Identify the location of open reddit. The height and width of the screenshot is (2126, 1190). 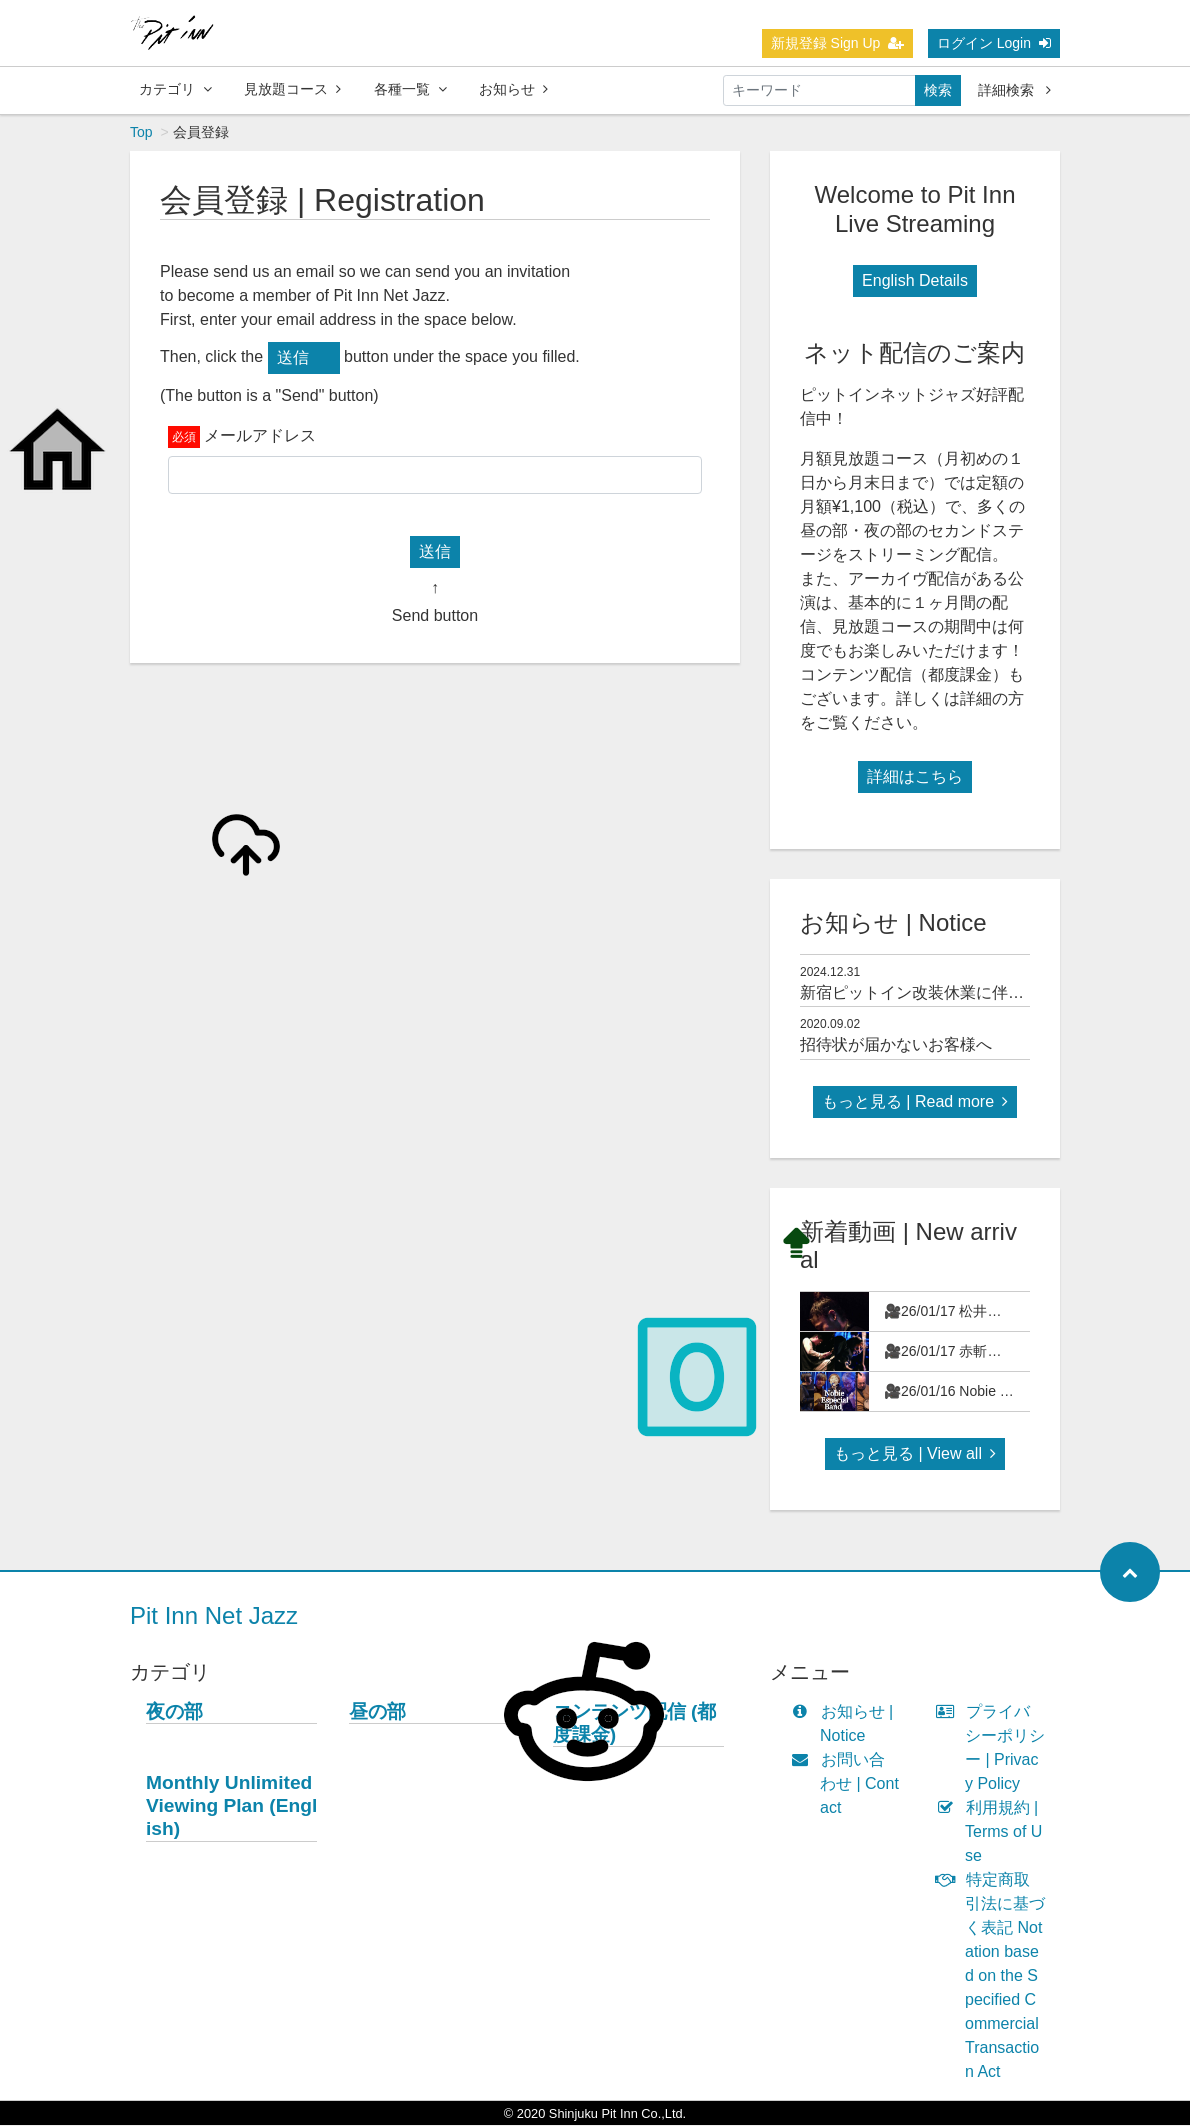
(587, 1711).